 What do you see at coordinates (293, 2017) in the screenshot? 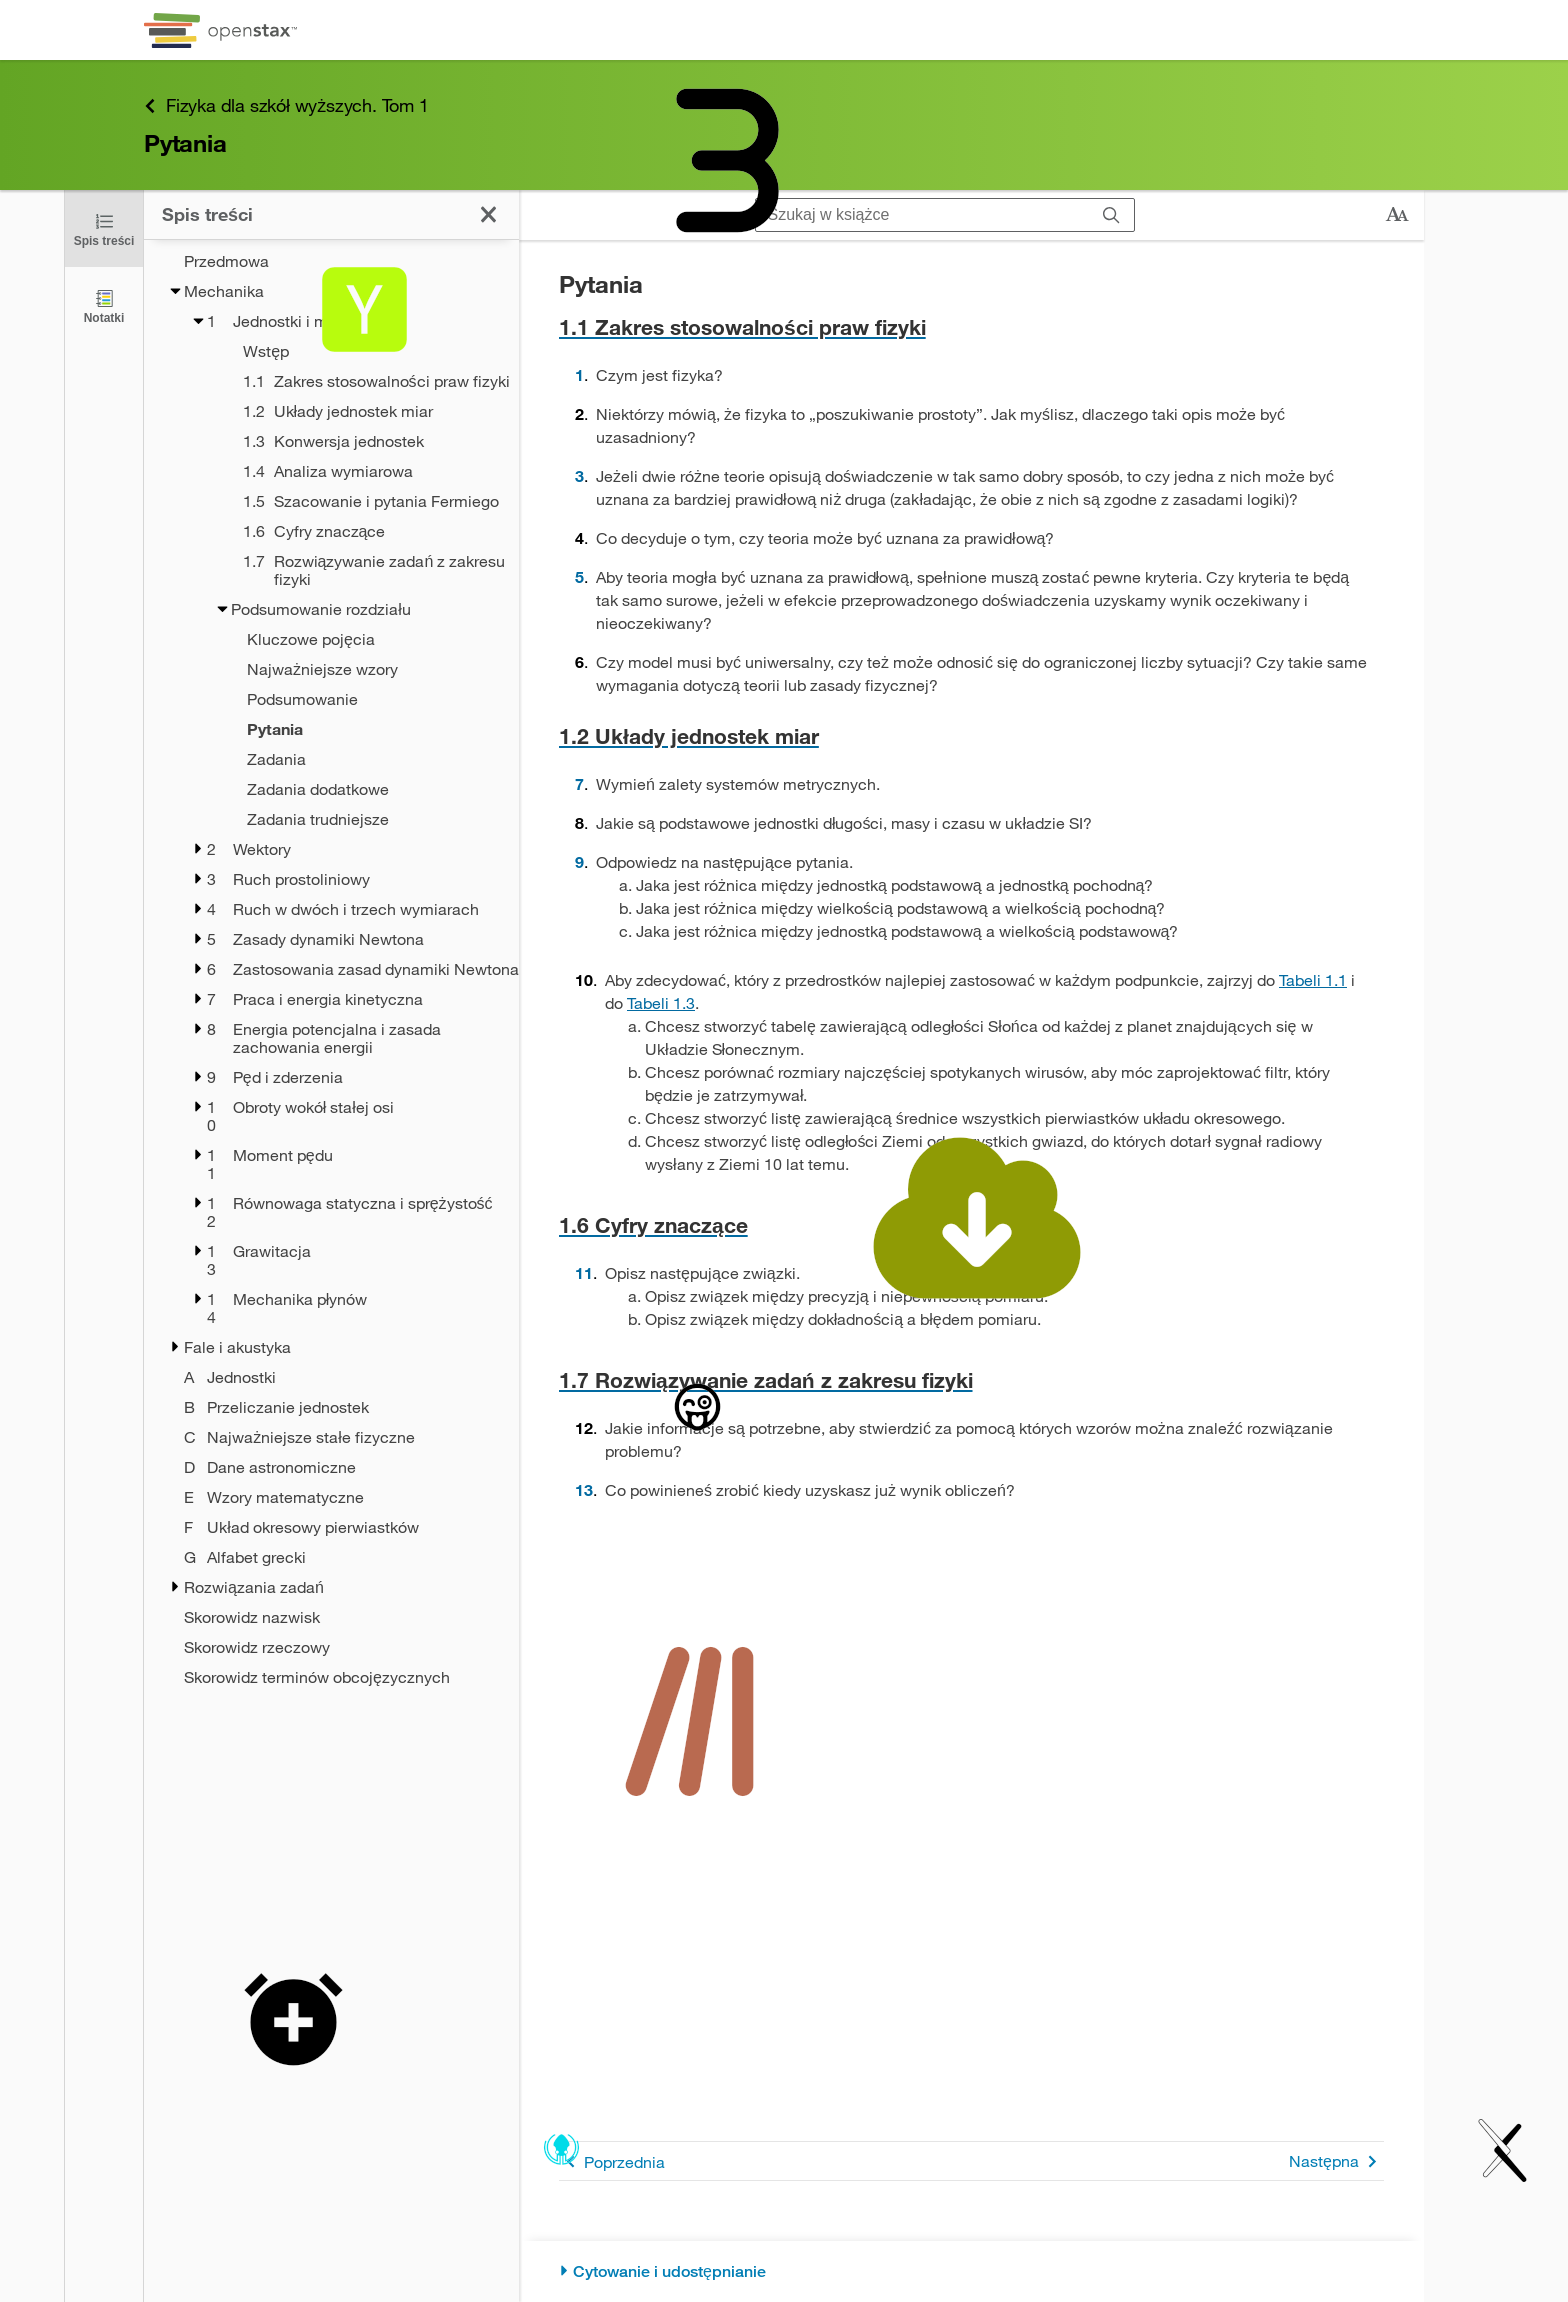
I see `add a new alarm` at bounding box center [293, 2017].